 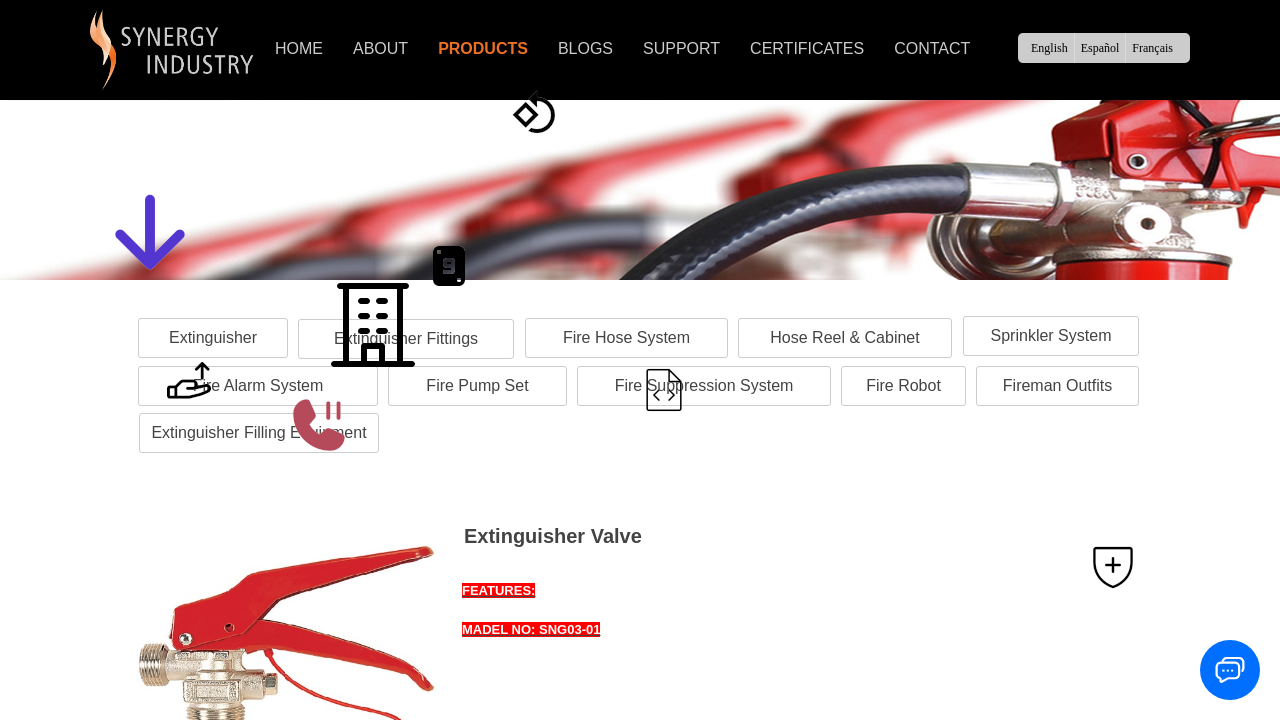 What do you see at coordinates (373, 325) in the screenshot?
I see `view company or business information` at bounding box center [373, 325].